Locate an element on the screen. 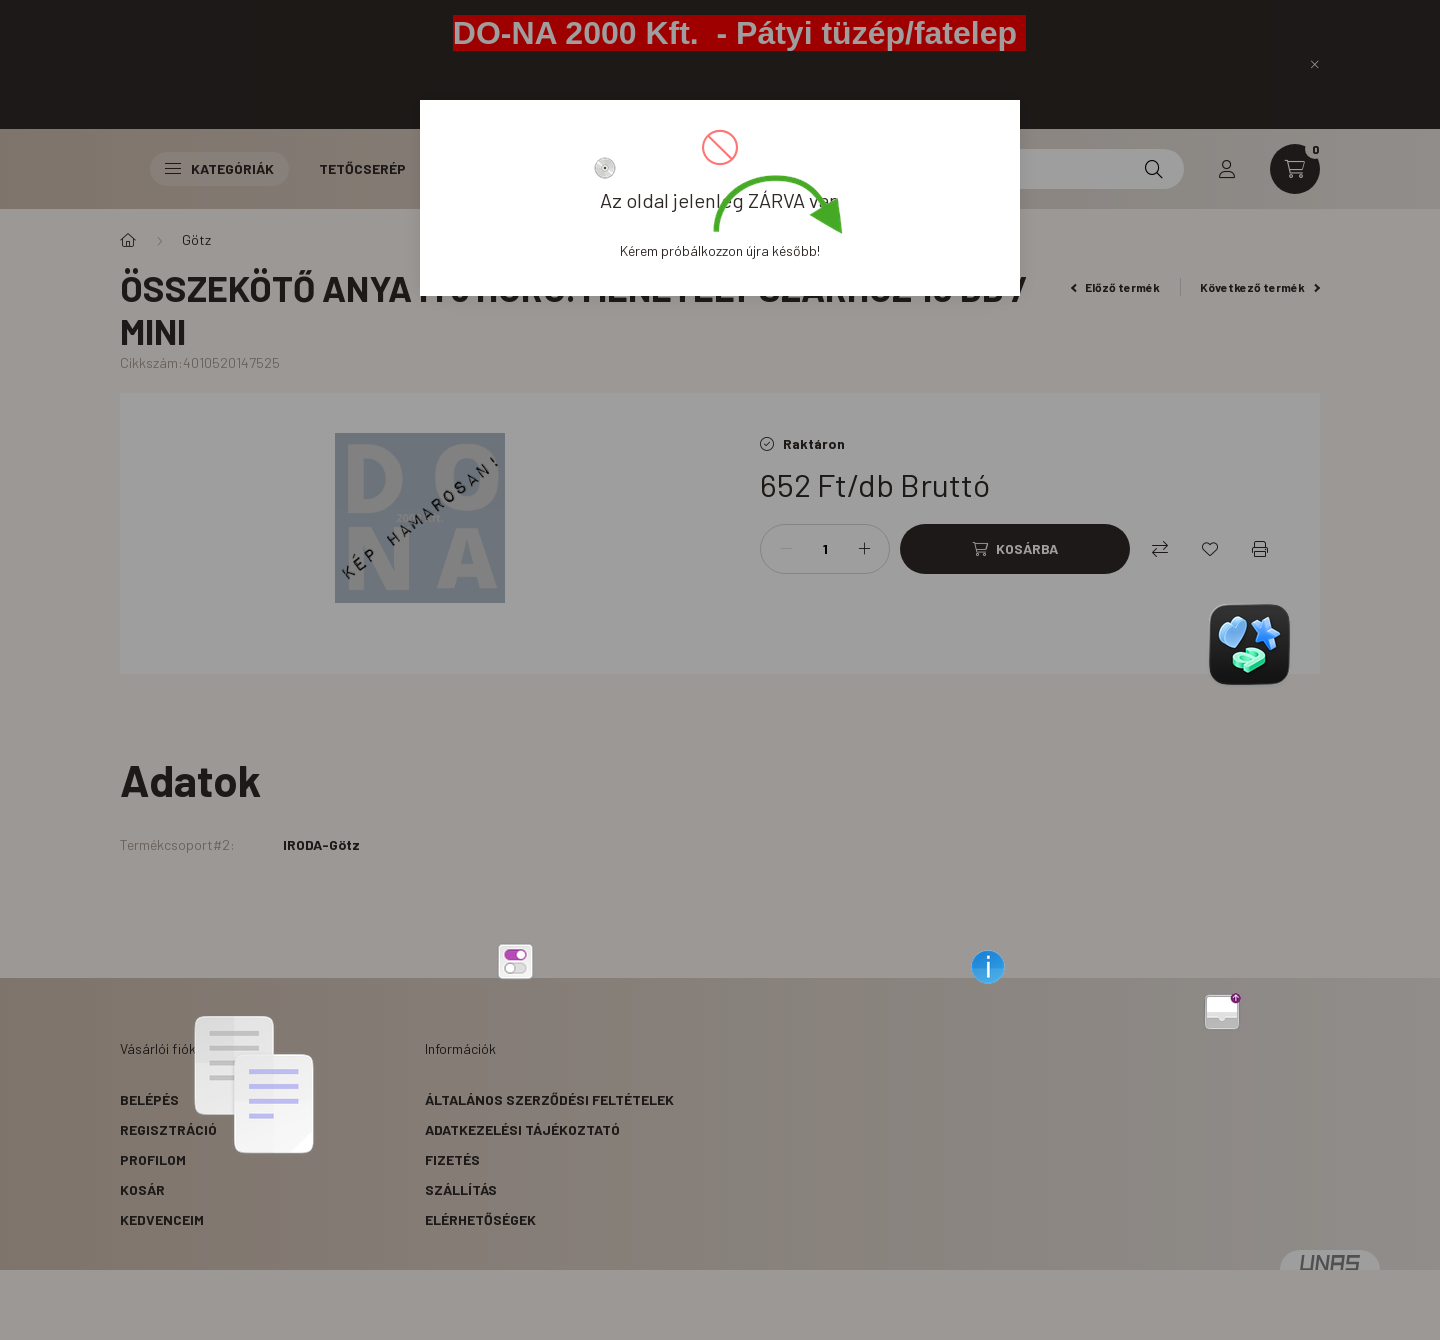 The height and width of the screenshot is (1340, 1440). open SF Symbols app to browse Apple's icon library is located at coordinates (1249, 644).